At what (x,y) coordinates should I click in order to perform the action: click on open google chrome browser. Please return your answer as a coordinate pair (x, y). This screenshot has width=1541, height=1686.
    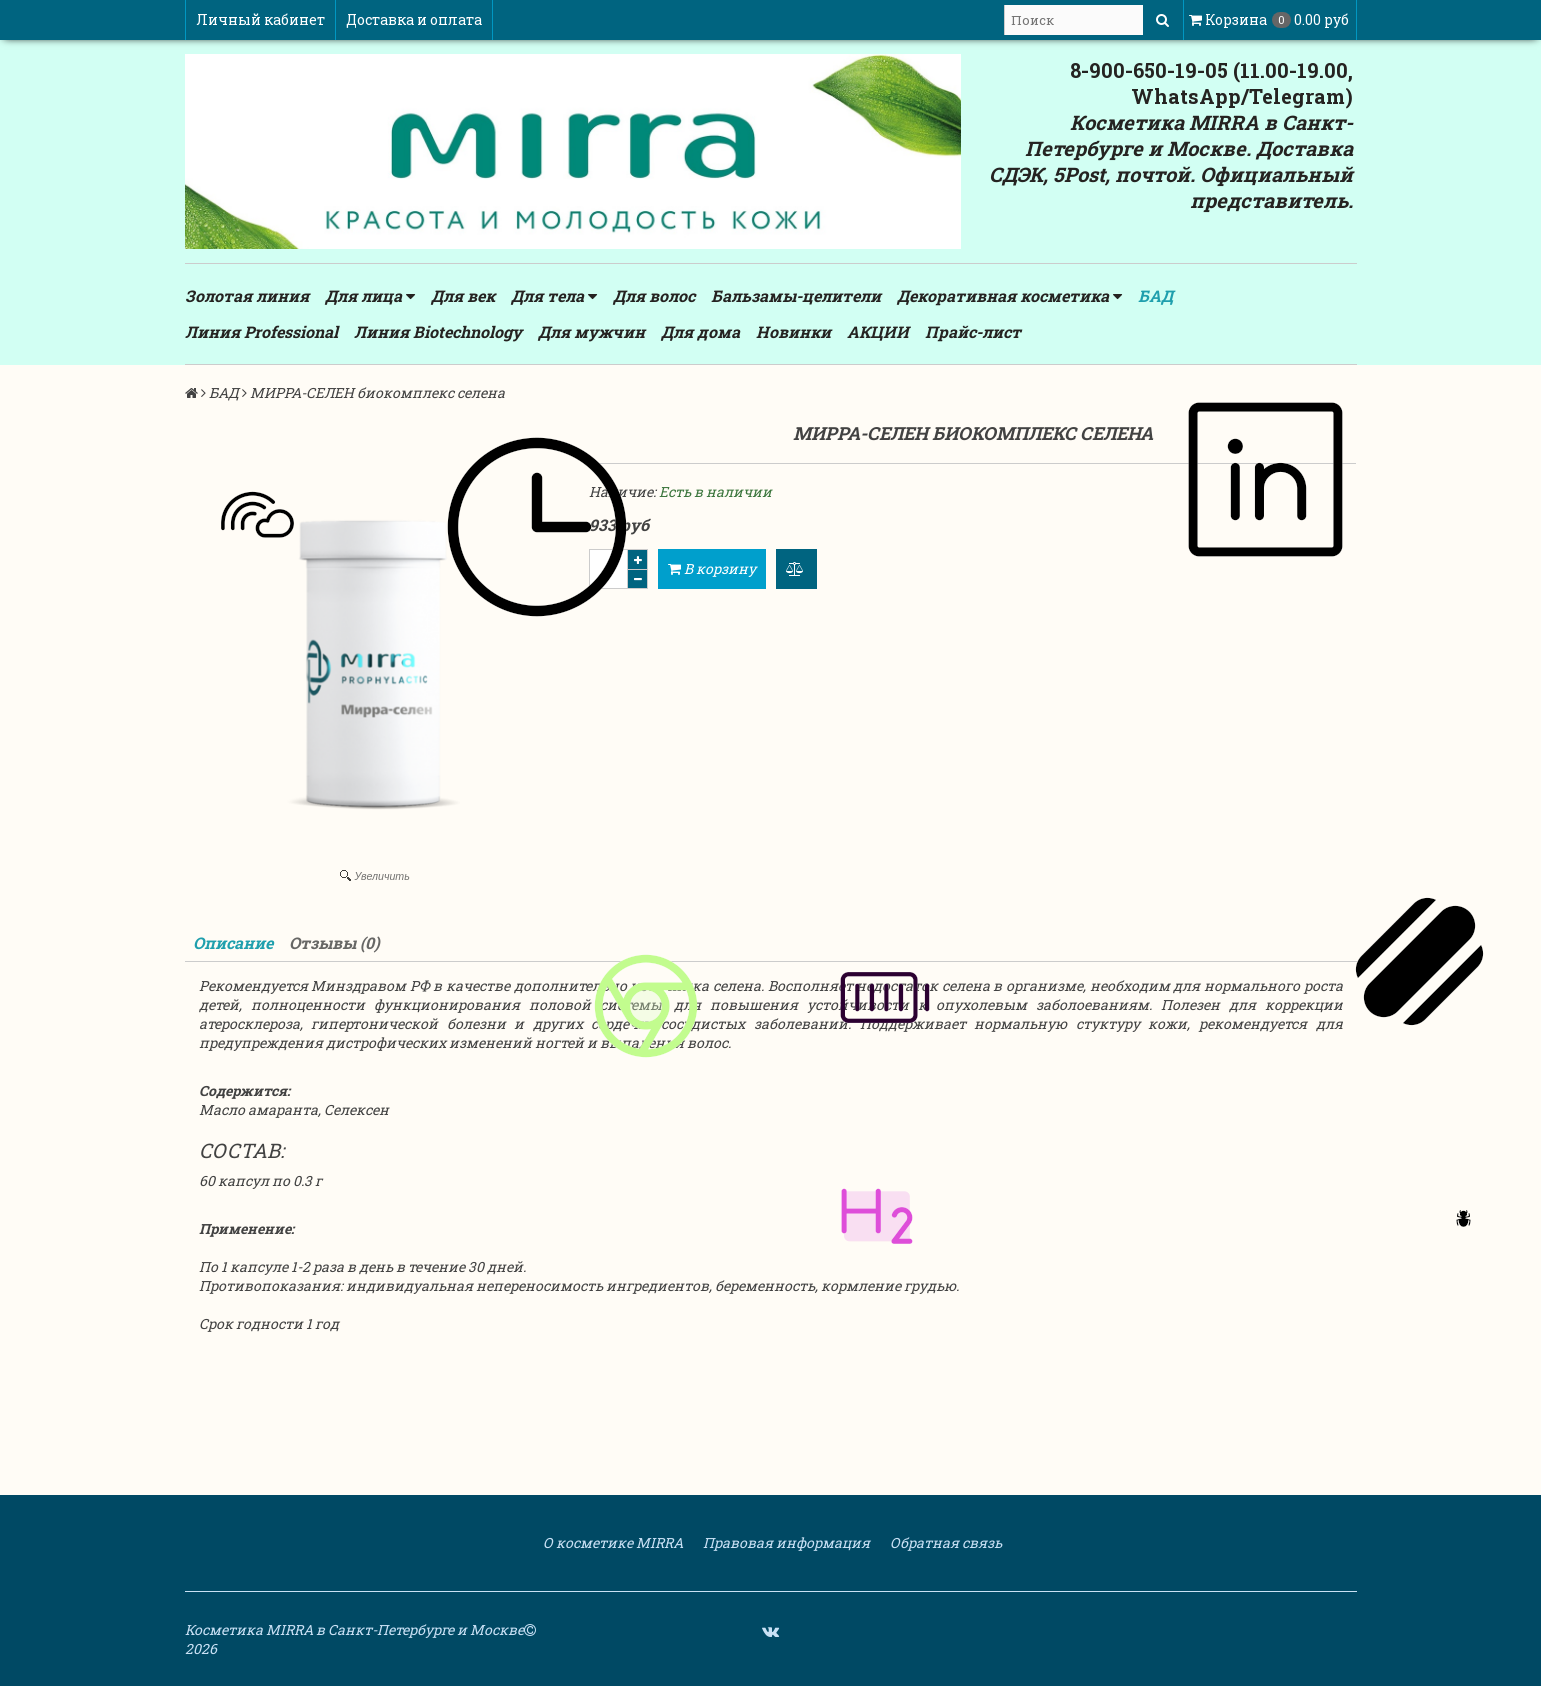
    Looking at the image, I should click on (646, 1006).